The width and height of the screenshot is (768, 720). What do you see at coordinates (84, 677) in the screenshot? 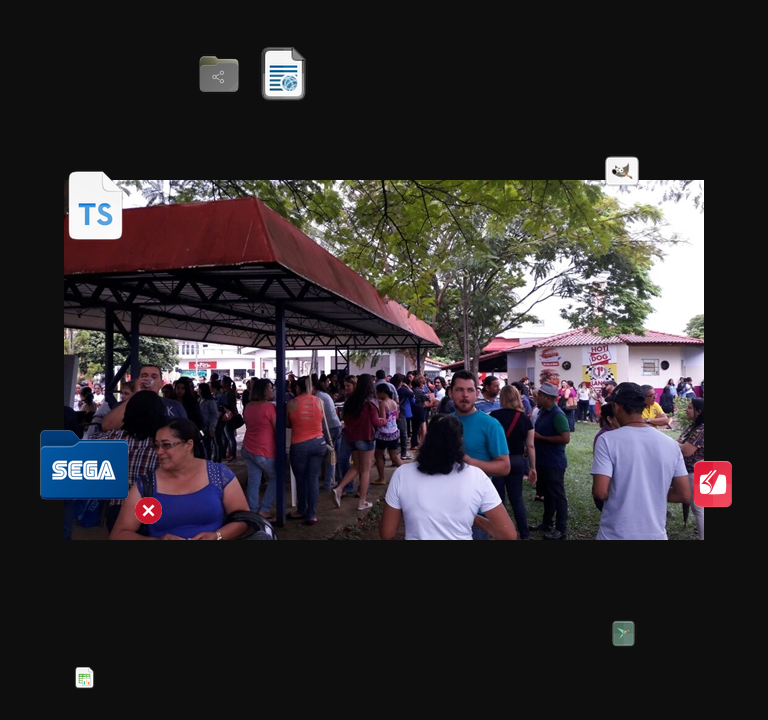
I see `openoffice calc spreadsheet file` at bounding box center [84, 677].